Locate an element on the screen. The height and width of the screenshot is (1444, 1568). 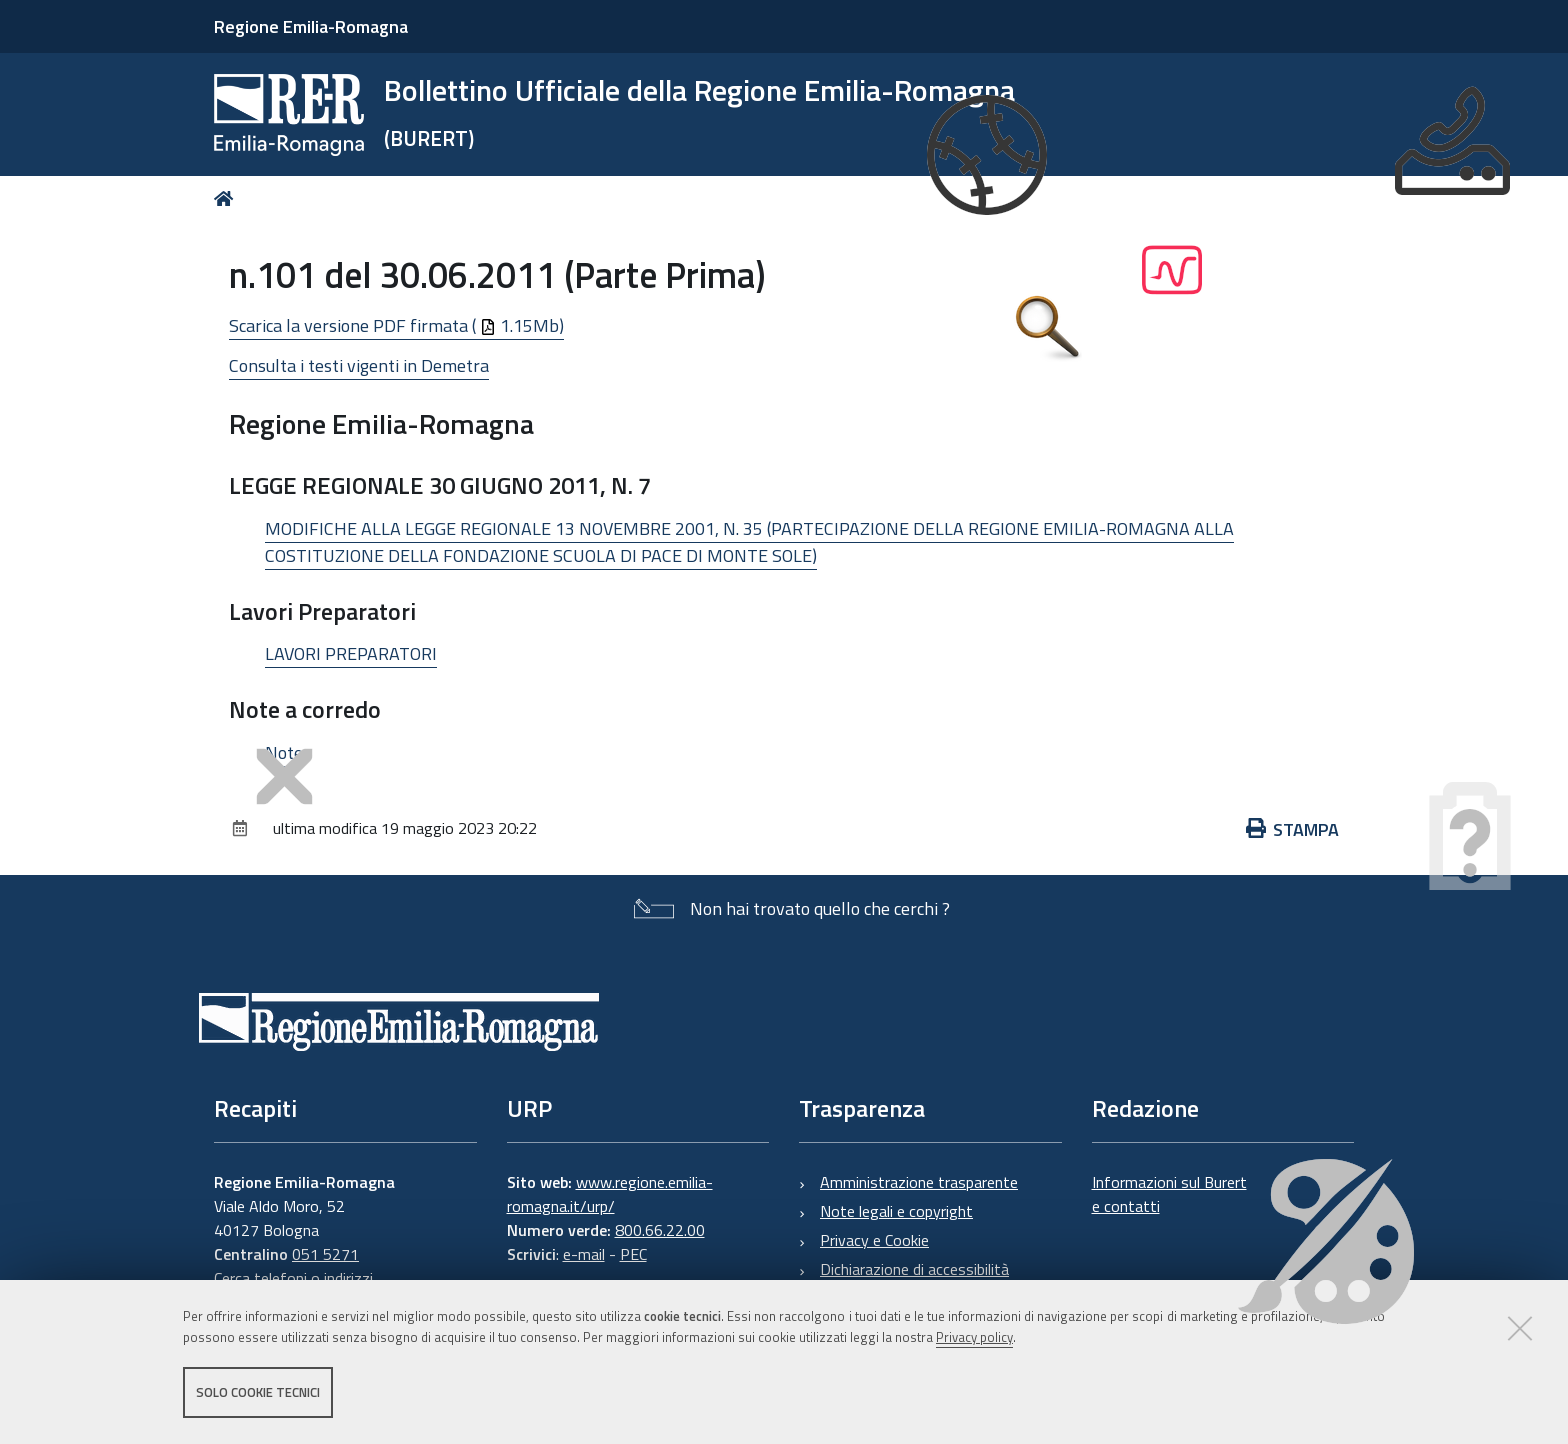
view system resource usage and performance metrics is located at coordinates (1172, 268).